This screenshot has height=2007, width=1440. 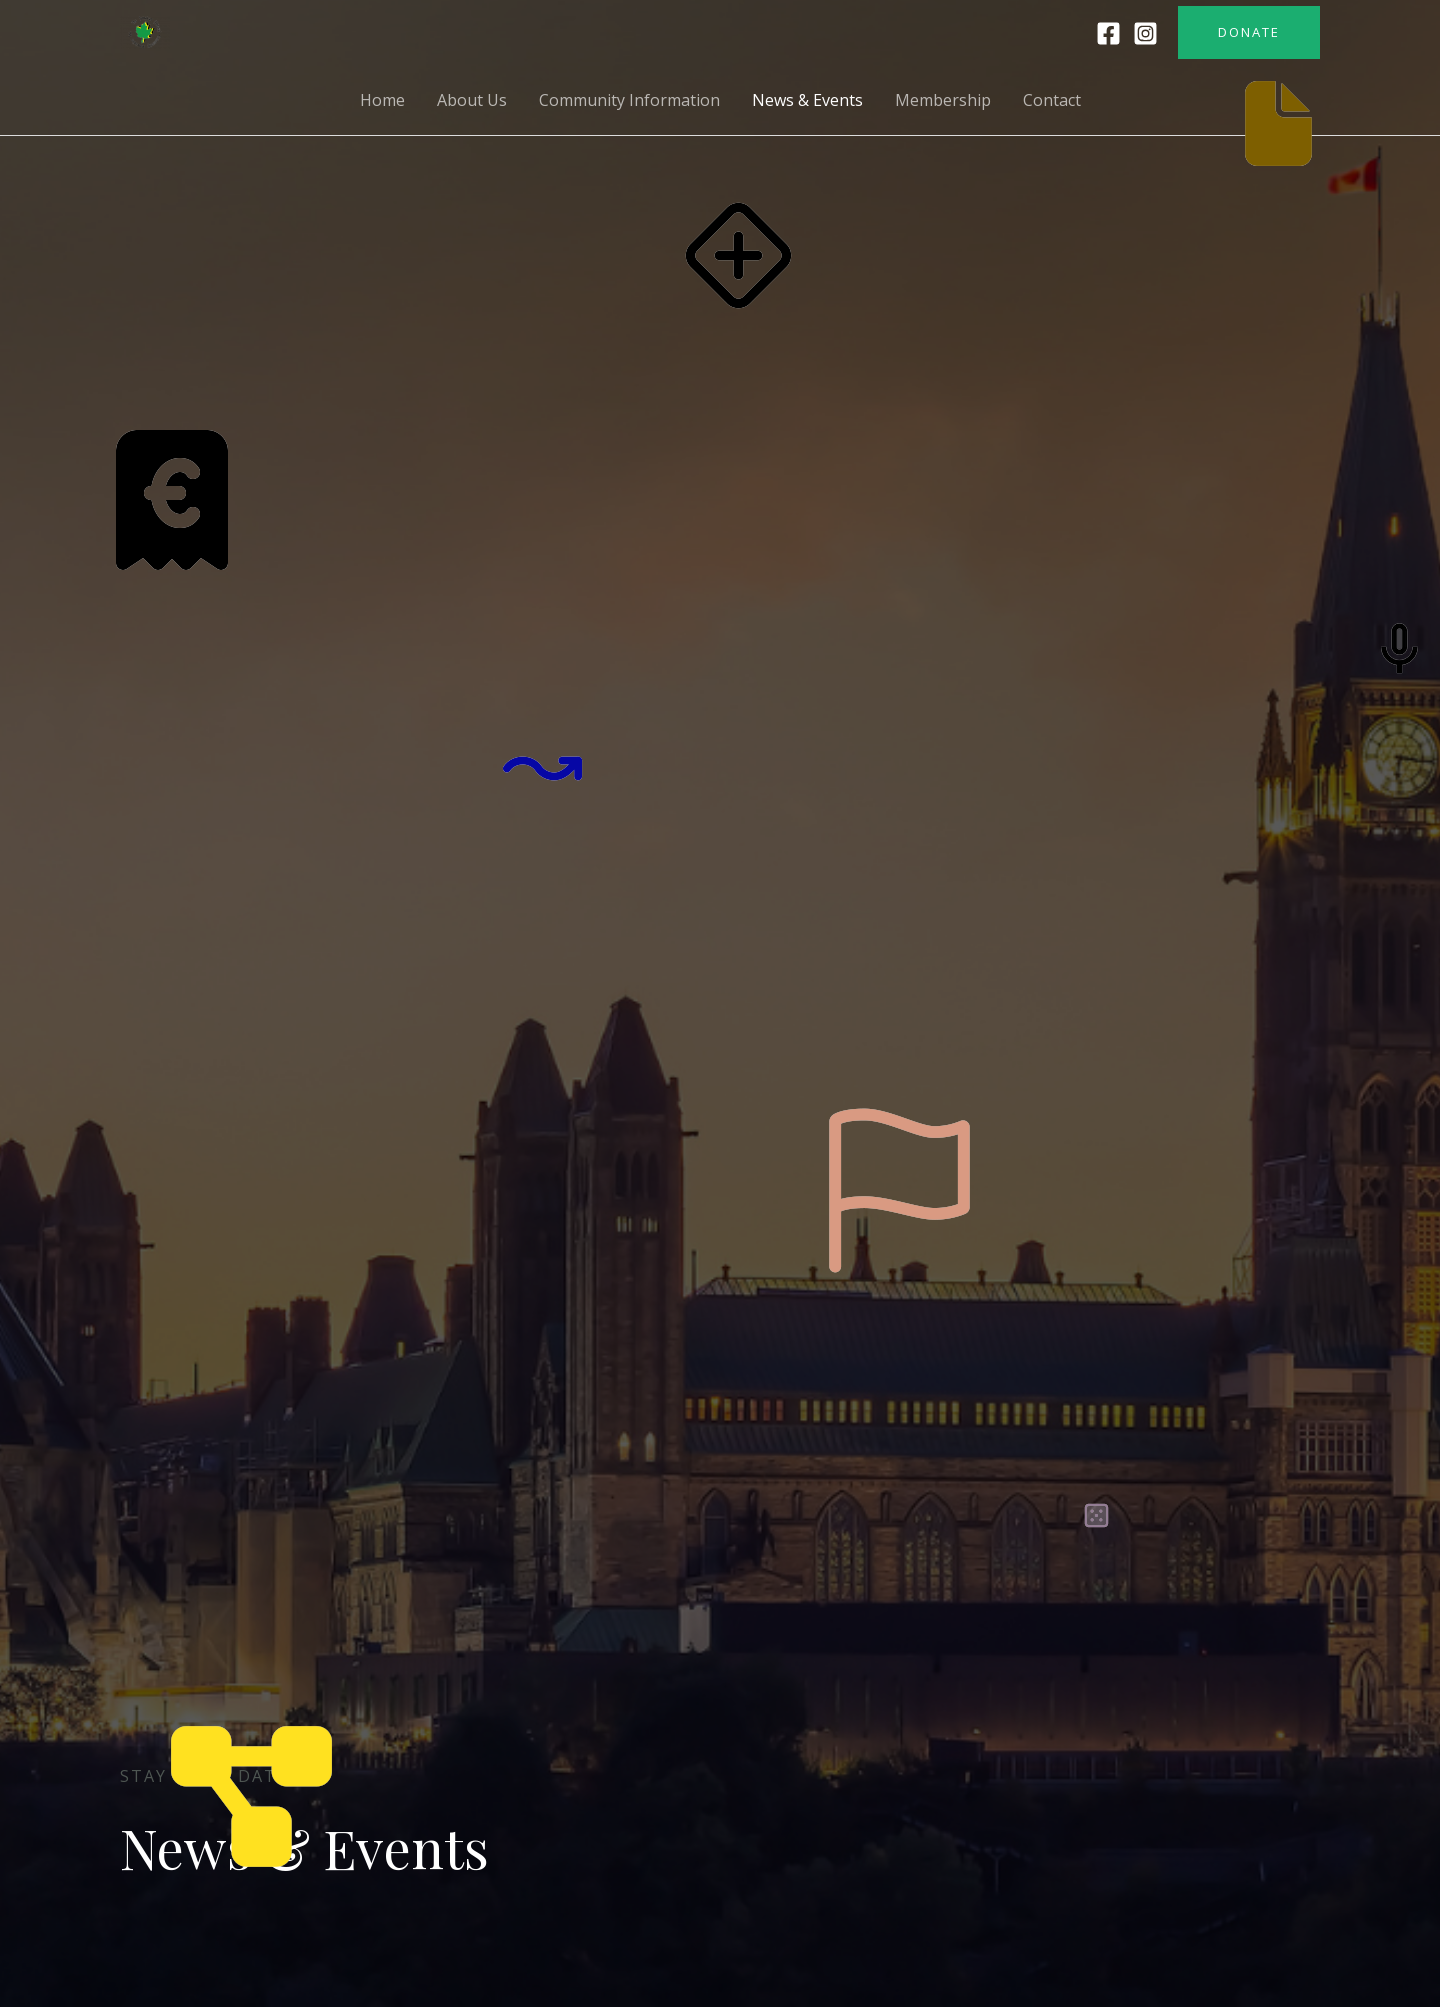 I want to click on view euro payment receipt, so click(x=172, y=500).